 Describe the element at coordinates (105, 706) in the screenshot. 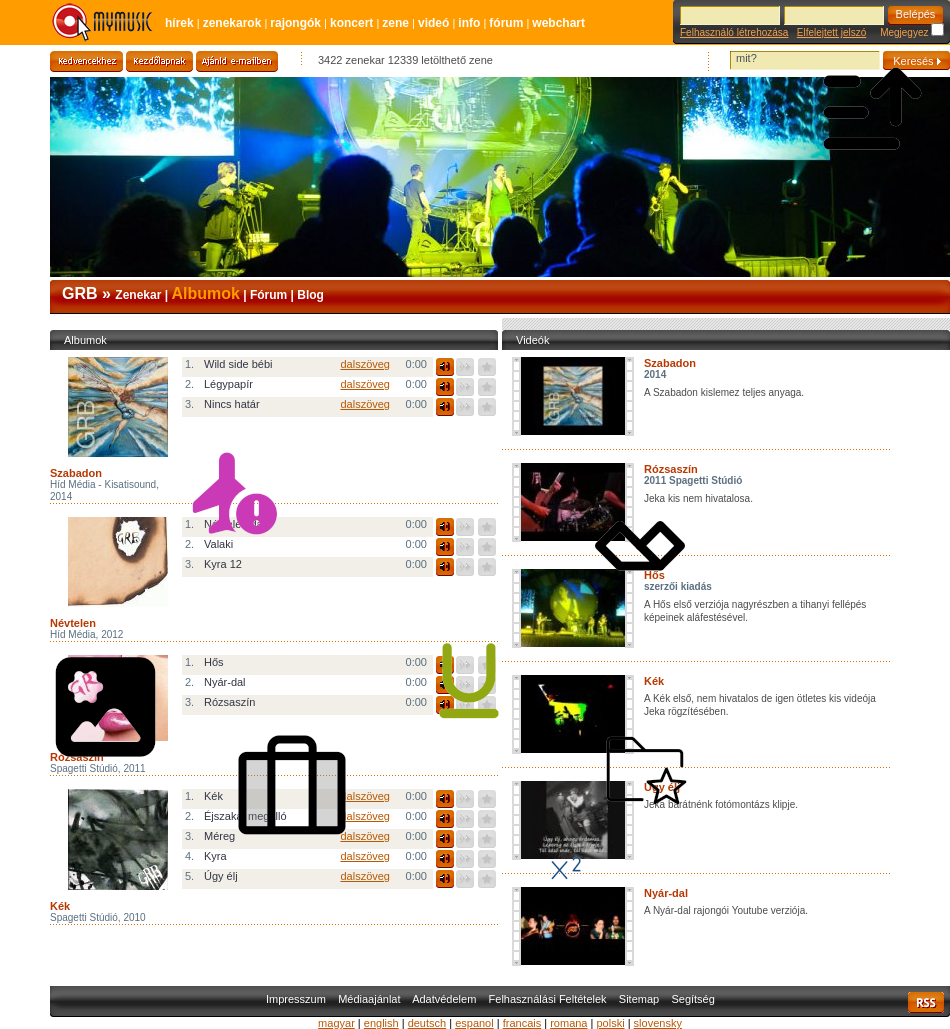

I see `access a media channel for sharing images and videos` at that location.